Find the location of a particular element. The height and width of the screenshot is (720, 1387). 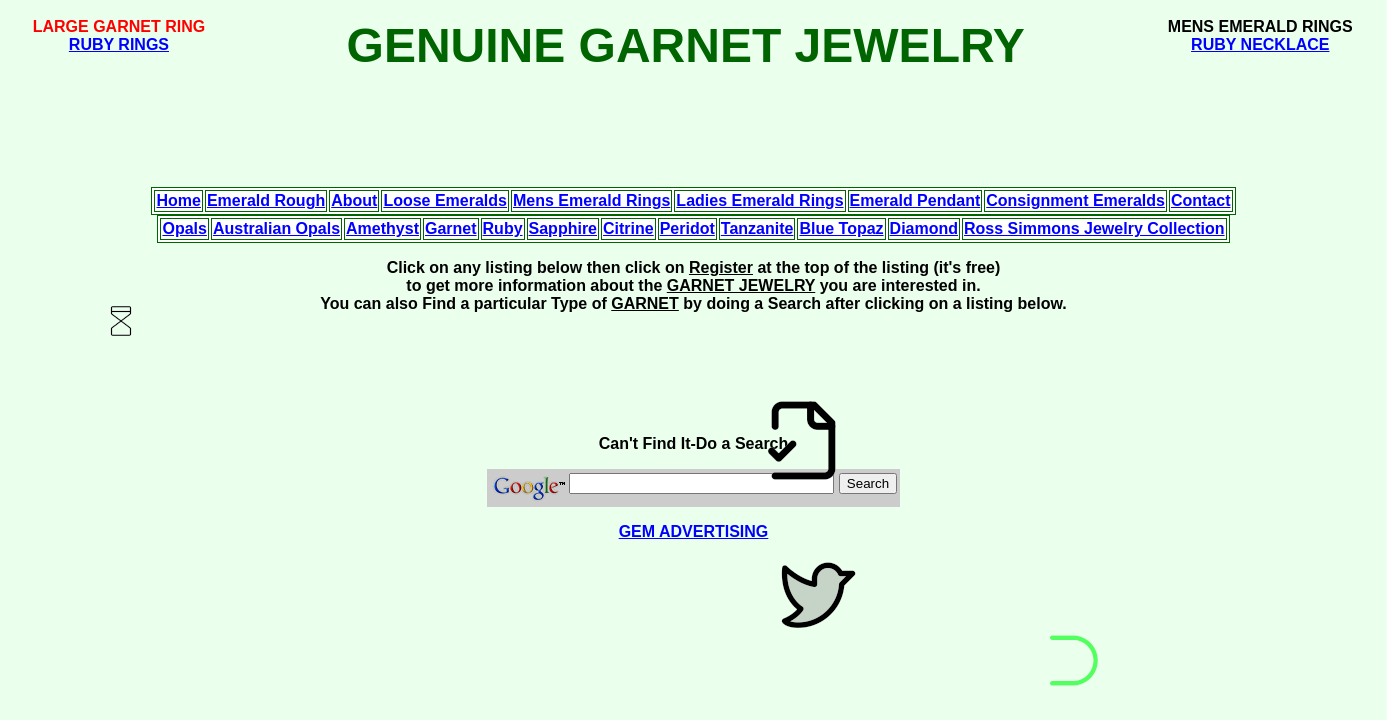

share to twitter is located at coordinates (814, 592).